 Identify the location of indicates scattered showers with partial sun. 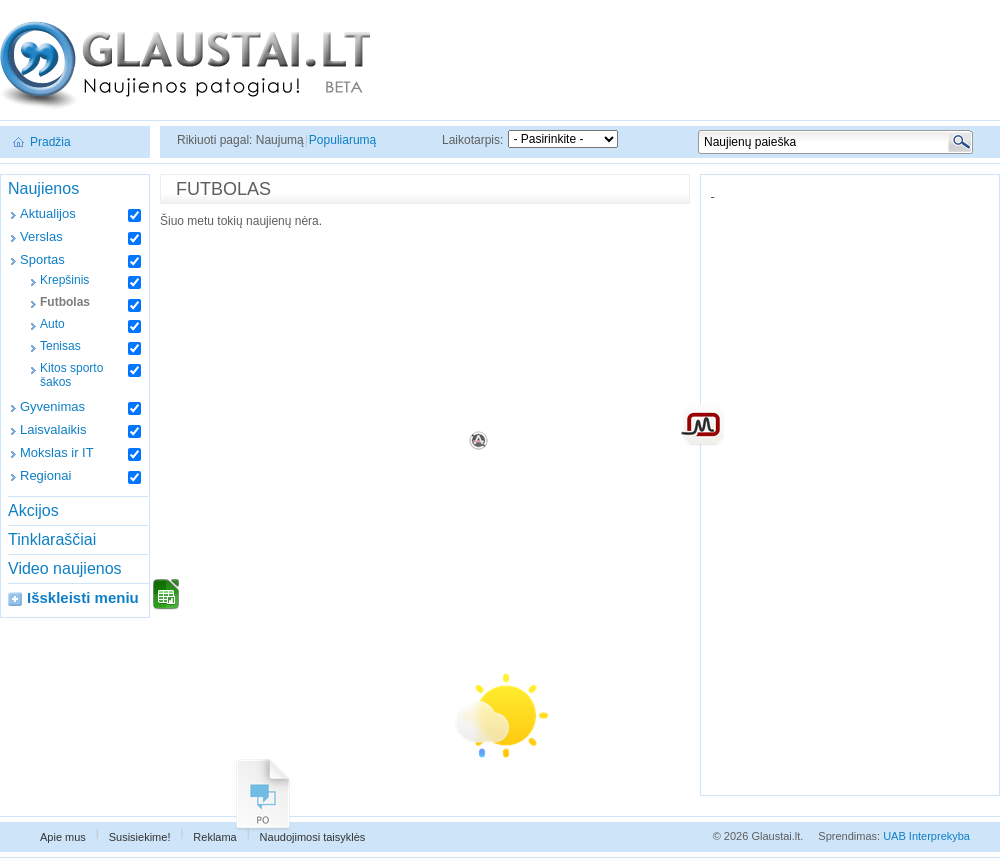
(501, 715).